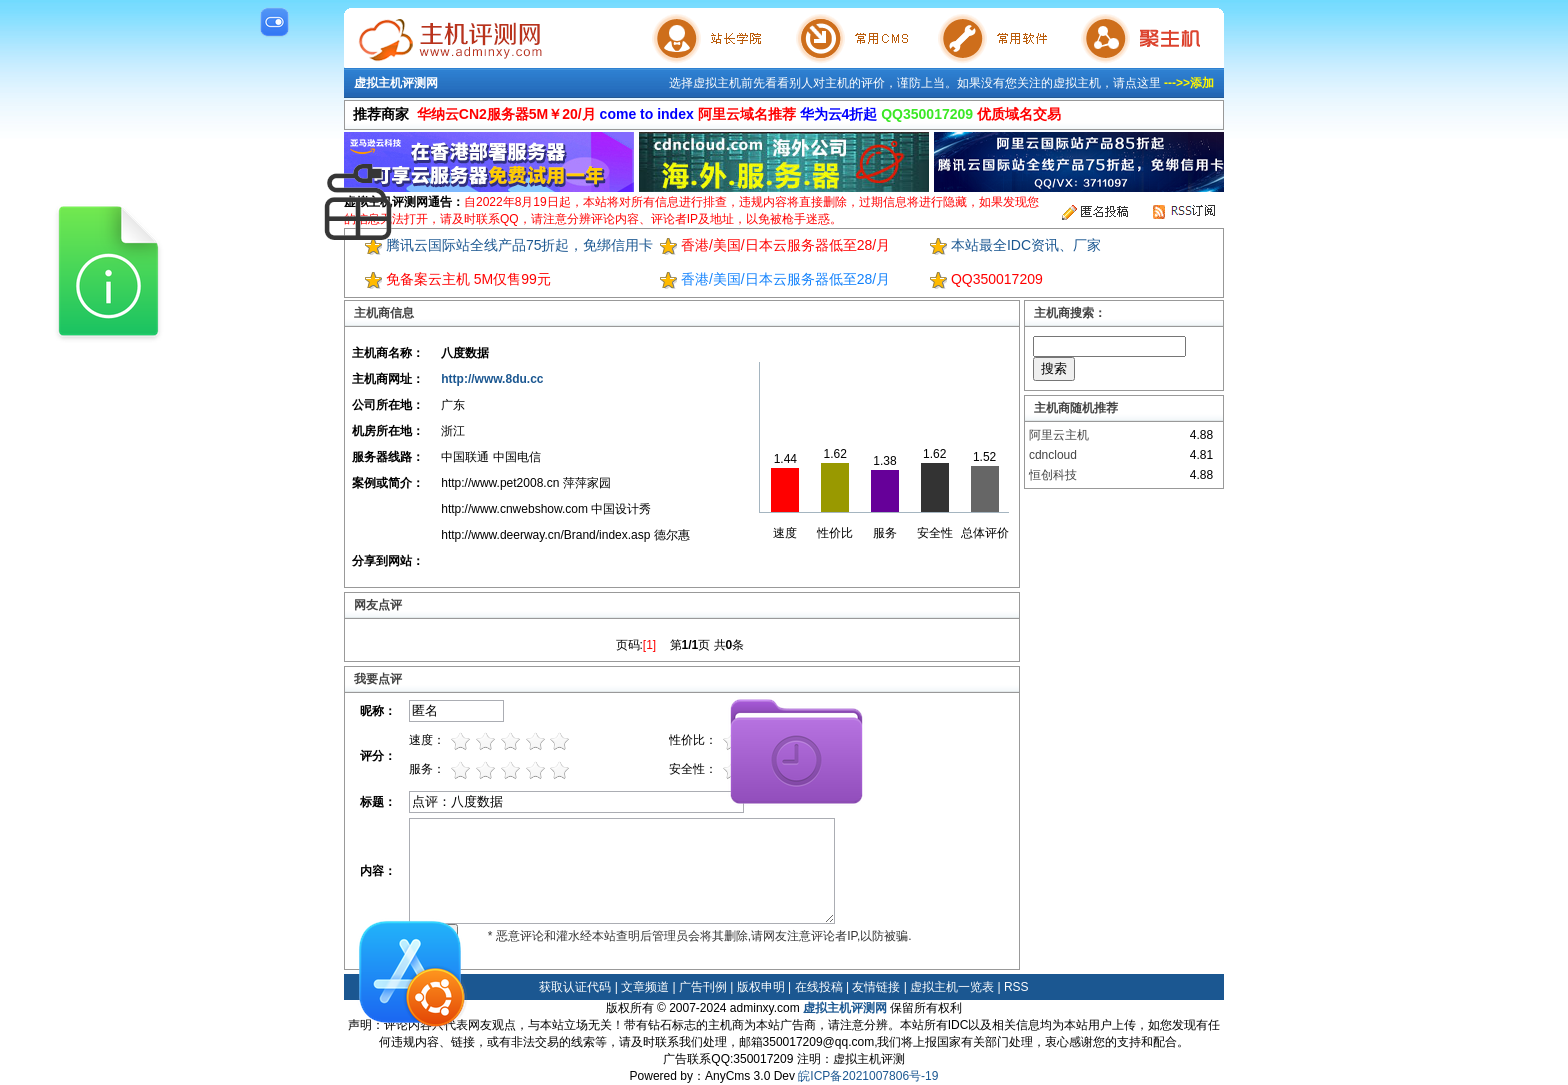 This screenshot has width=1568, height=1085. I want to click on open ubuntu software center, so click(410, 972).